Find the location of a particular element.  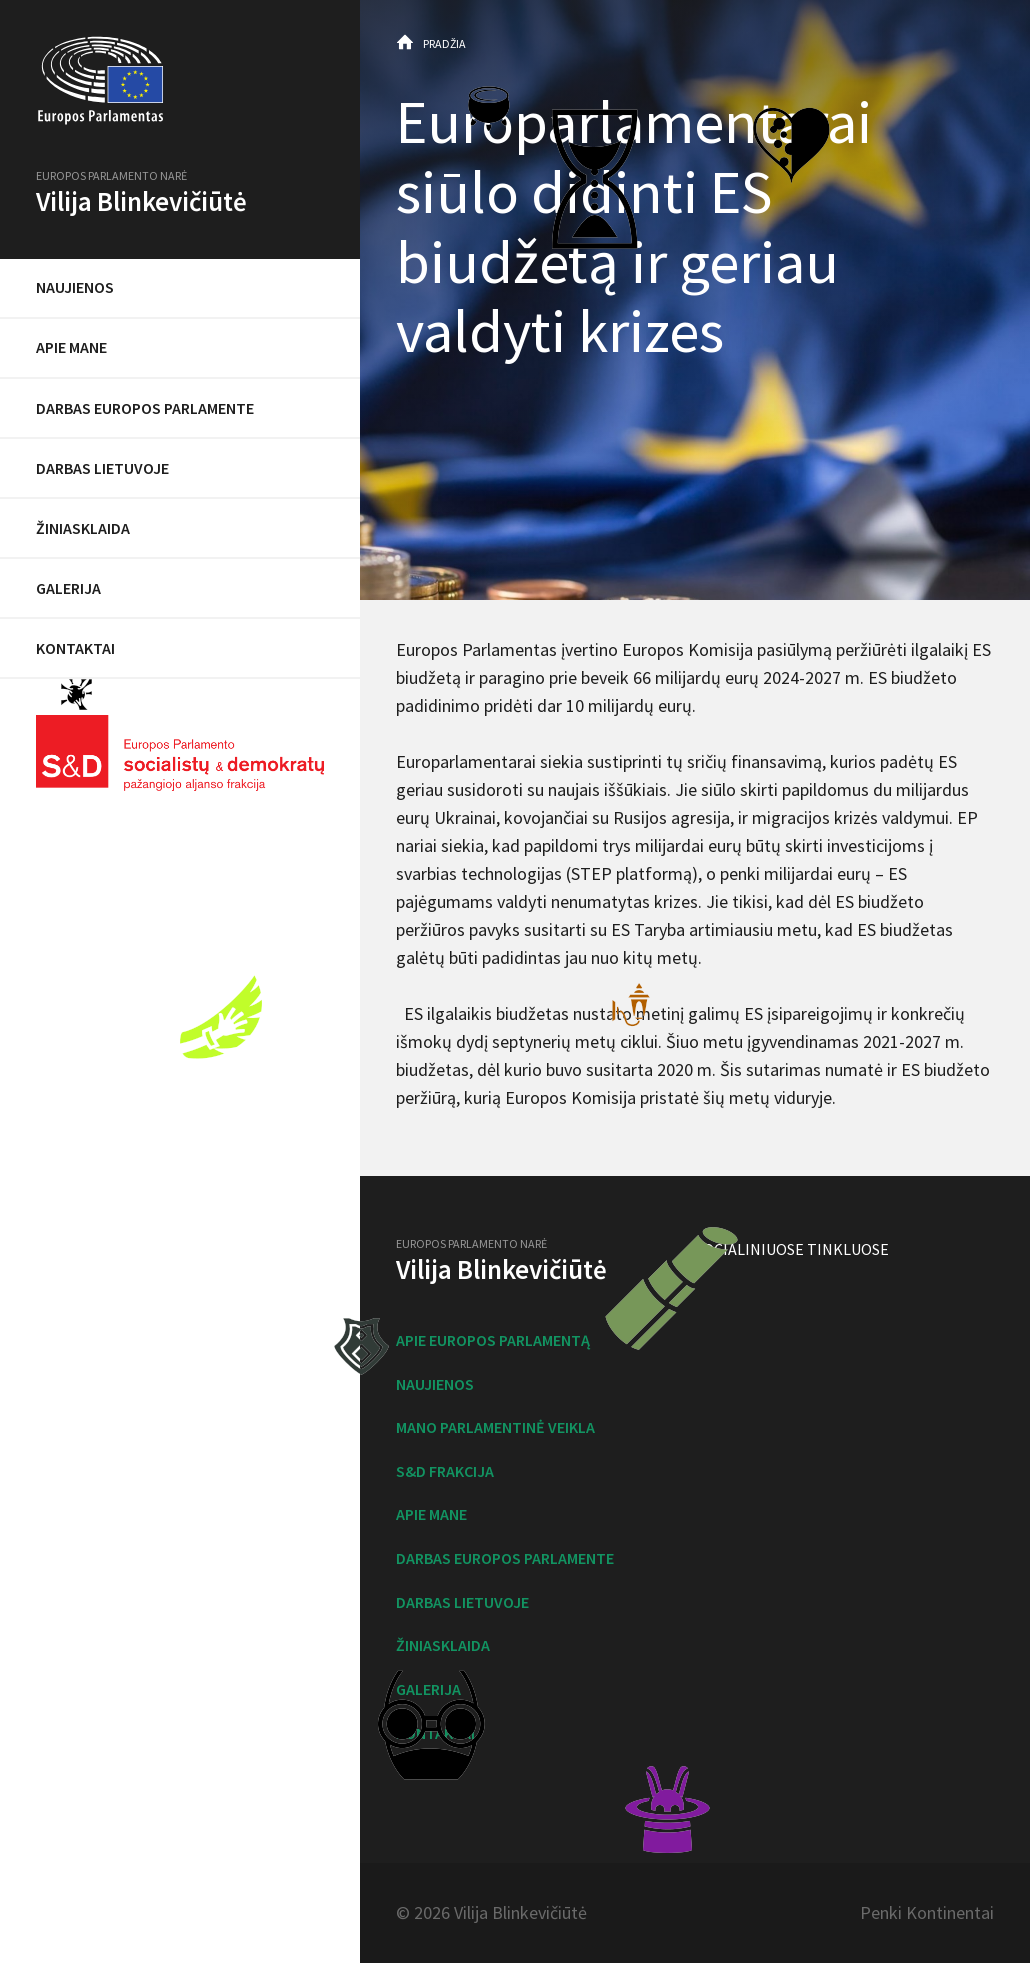

access magic or special effects features is located at coordinates (667, 1809).